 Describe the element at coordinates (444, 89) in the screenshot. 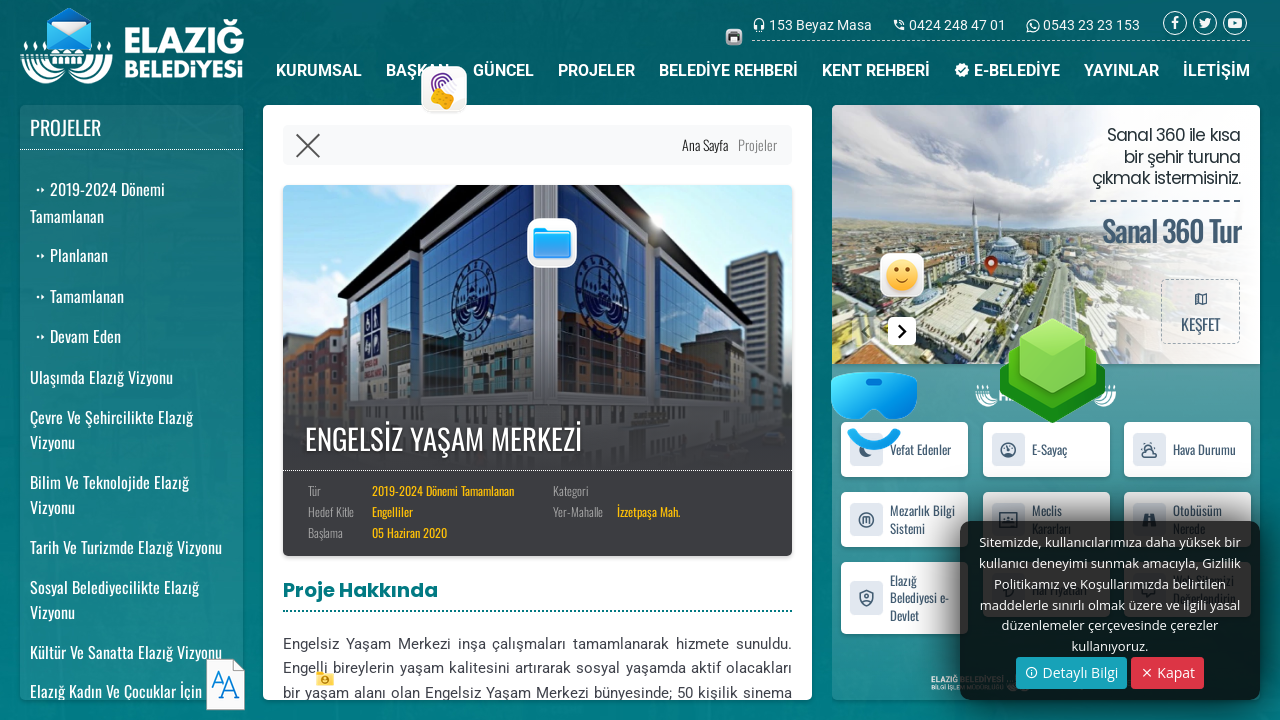

I see `open metadata cleaner app` at that location.